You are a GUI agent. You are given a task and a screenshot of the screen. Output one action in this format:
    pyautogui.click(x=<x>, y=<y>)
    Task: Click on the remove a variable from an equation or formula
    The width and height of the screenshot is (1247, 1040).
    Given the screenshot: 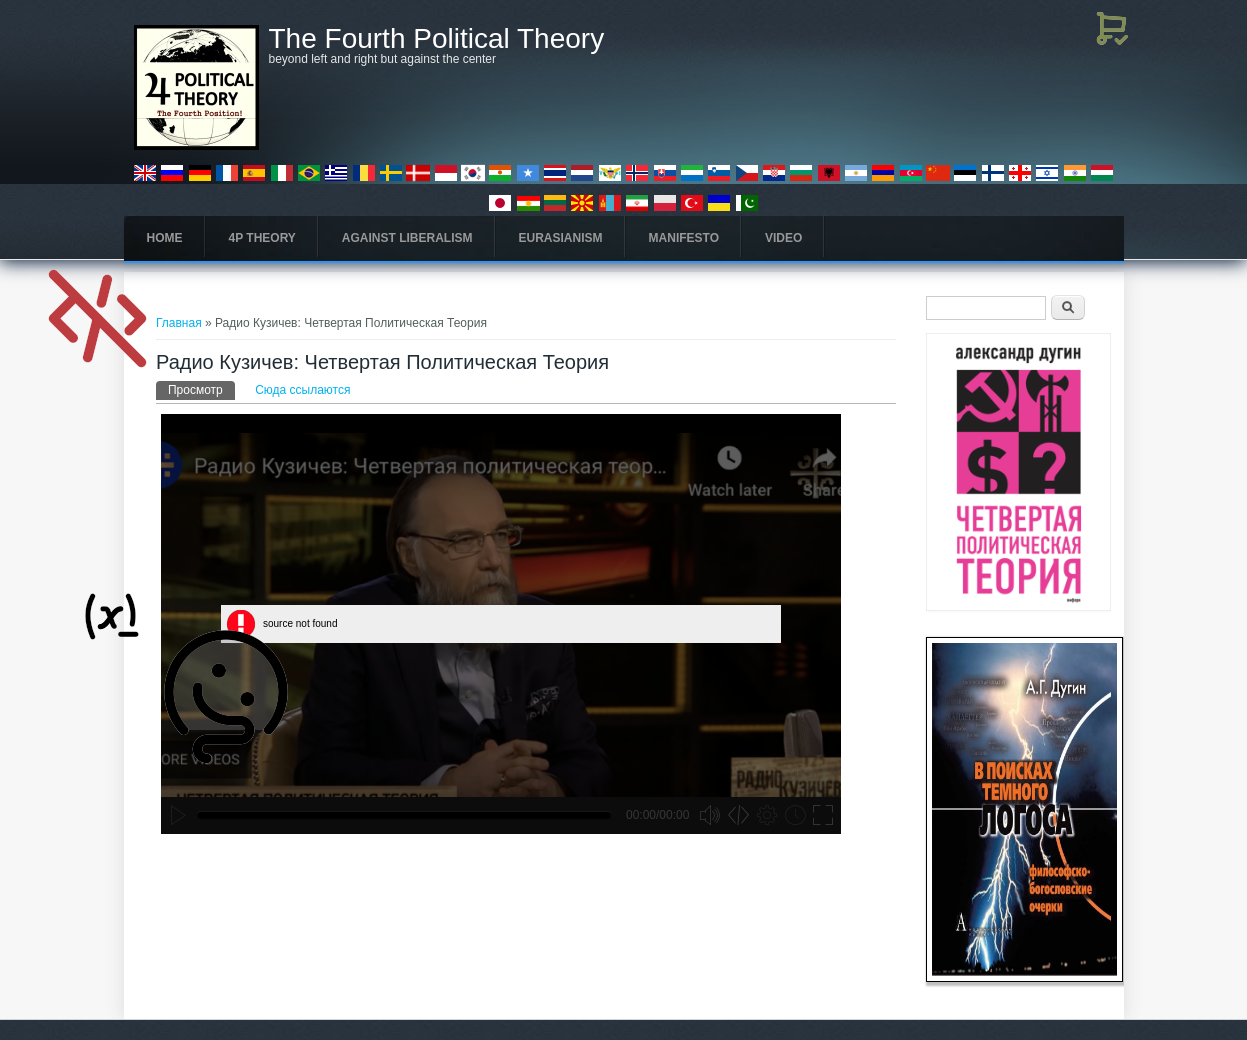 What is the action you would take?
    pyautogui.click(x=110, y=616)
    